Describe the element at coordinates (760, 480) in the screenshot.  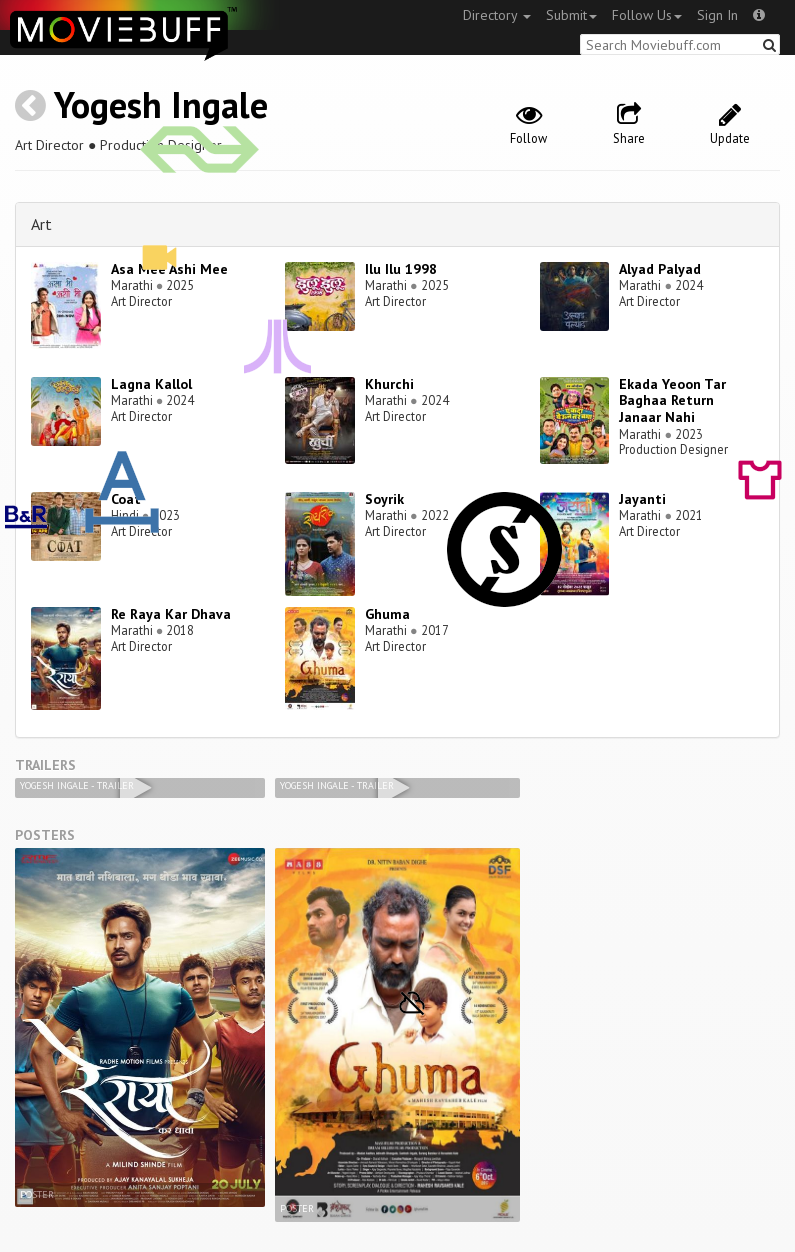
I see `browse clothing or apparel items` at that location.